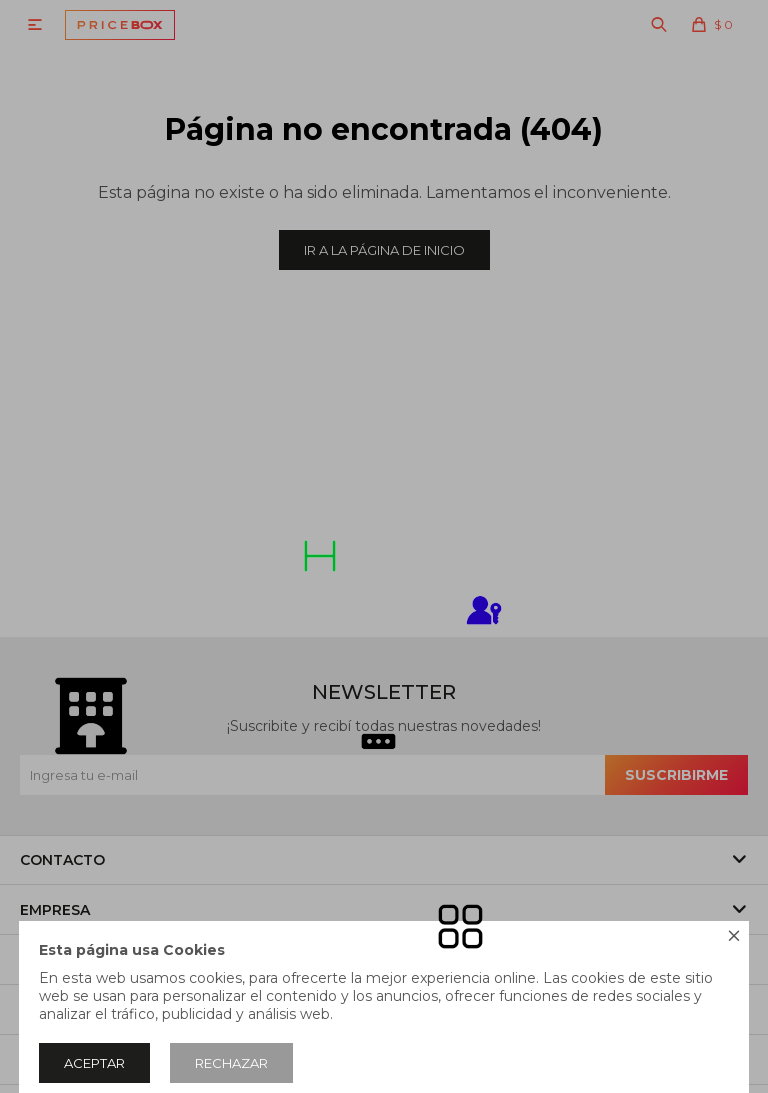  I want to click on manage passkey authentication for your account, so click(484, 611).